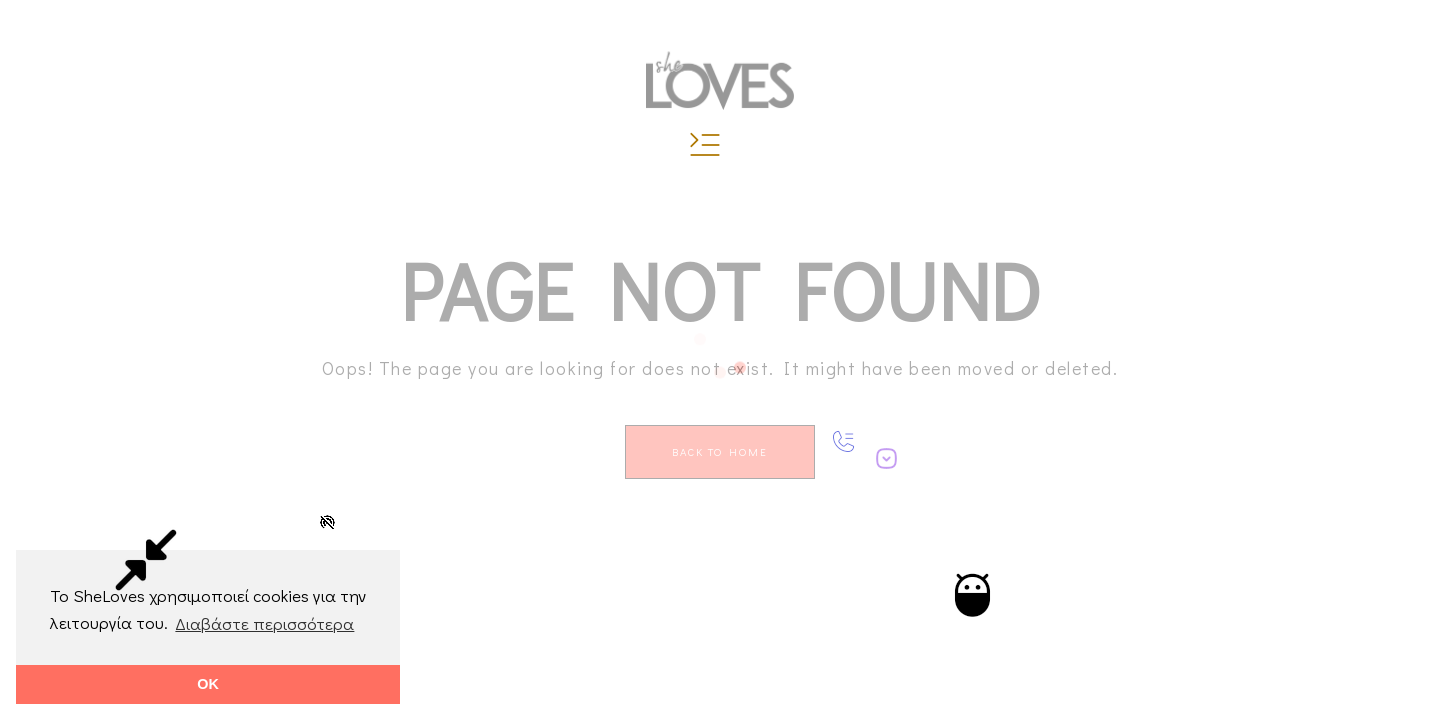 The height and width of the screenshot is (720, 1440). What do you see at coordinates (705, 145) in the screenshot?
I see `increase text indent level` at bounding box center [705, 145].